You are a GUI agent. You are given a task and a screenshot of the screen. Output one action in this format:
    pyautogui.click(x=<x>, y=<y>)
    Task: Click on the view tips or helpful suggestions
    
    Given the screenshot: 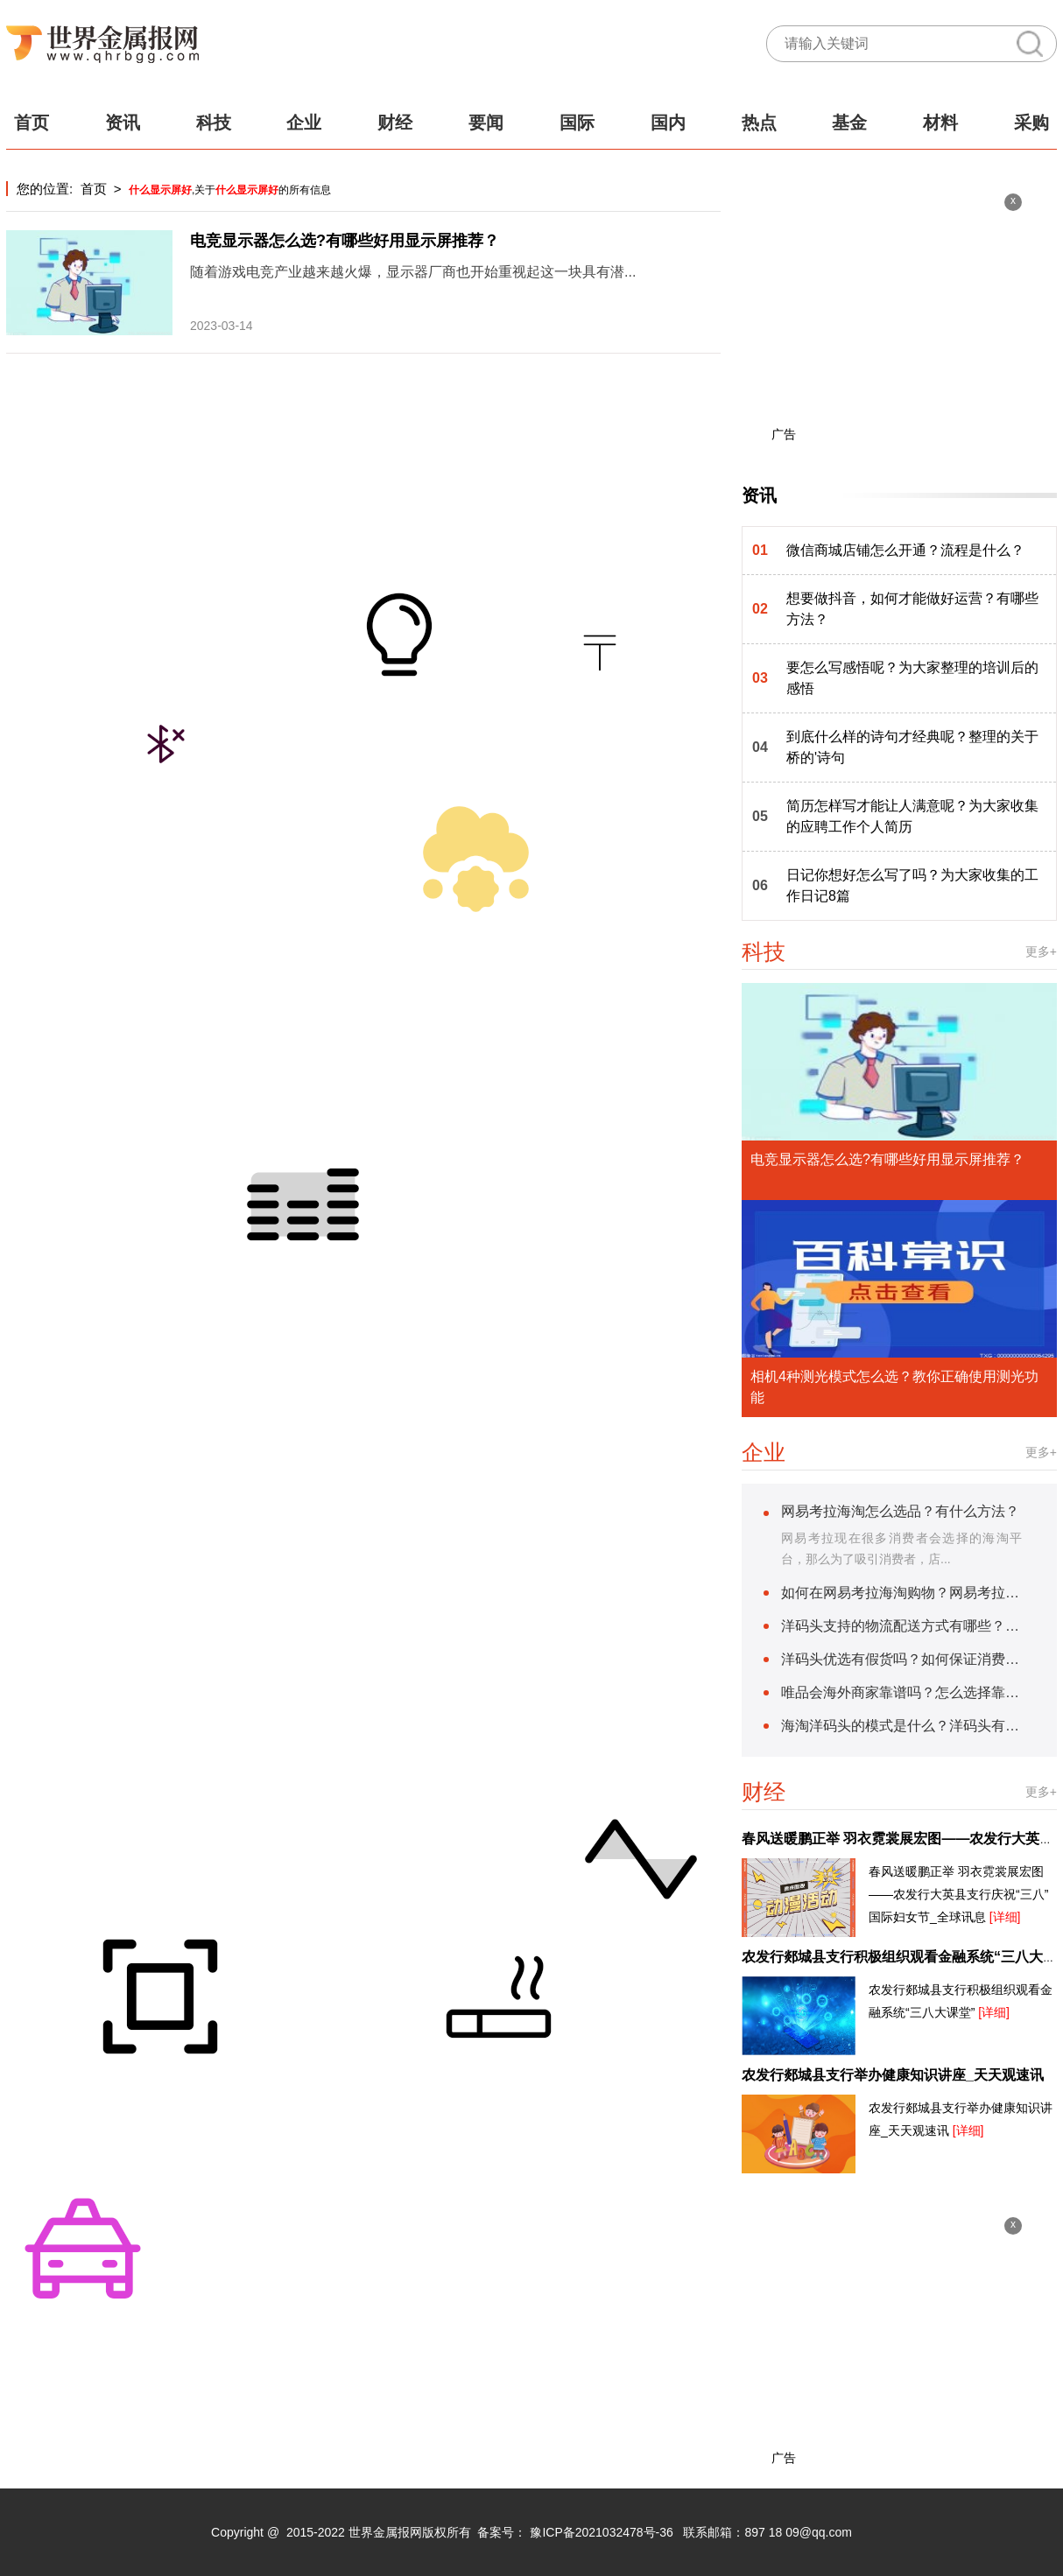 What is the action you would take?
    pyautogui.click(x=399, y=635)
    